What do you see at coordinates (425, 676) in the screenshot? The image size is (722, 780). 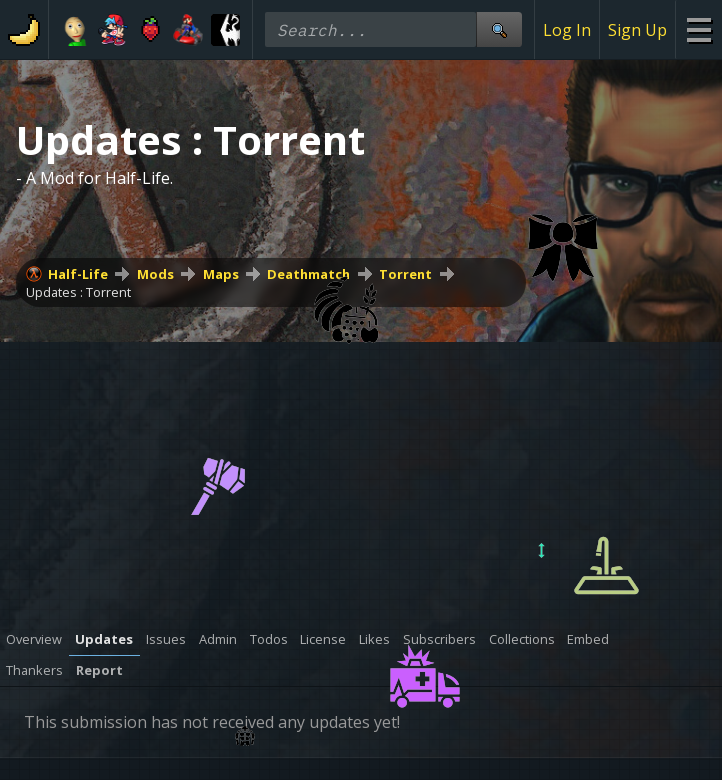 I see `request emergency medical services` at bounding box center [425, 676].